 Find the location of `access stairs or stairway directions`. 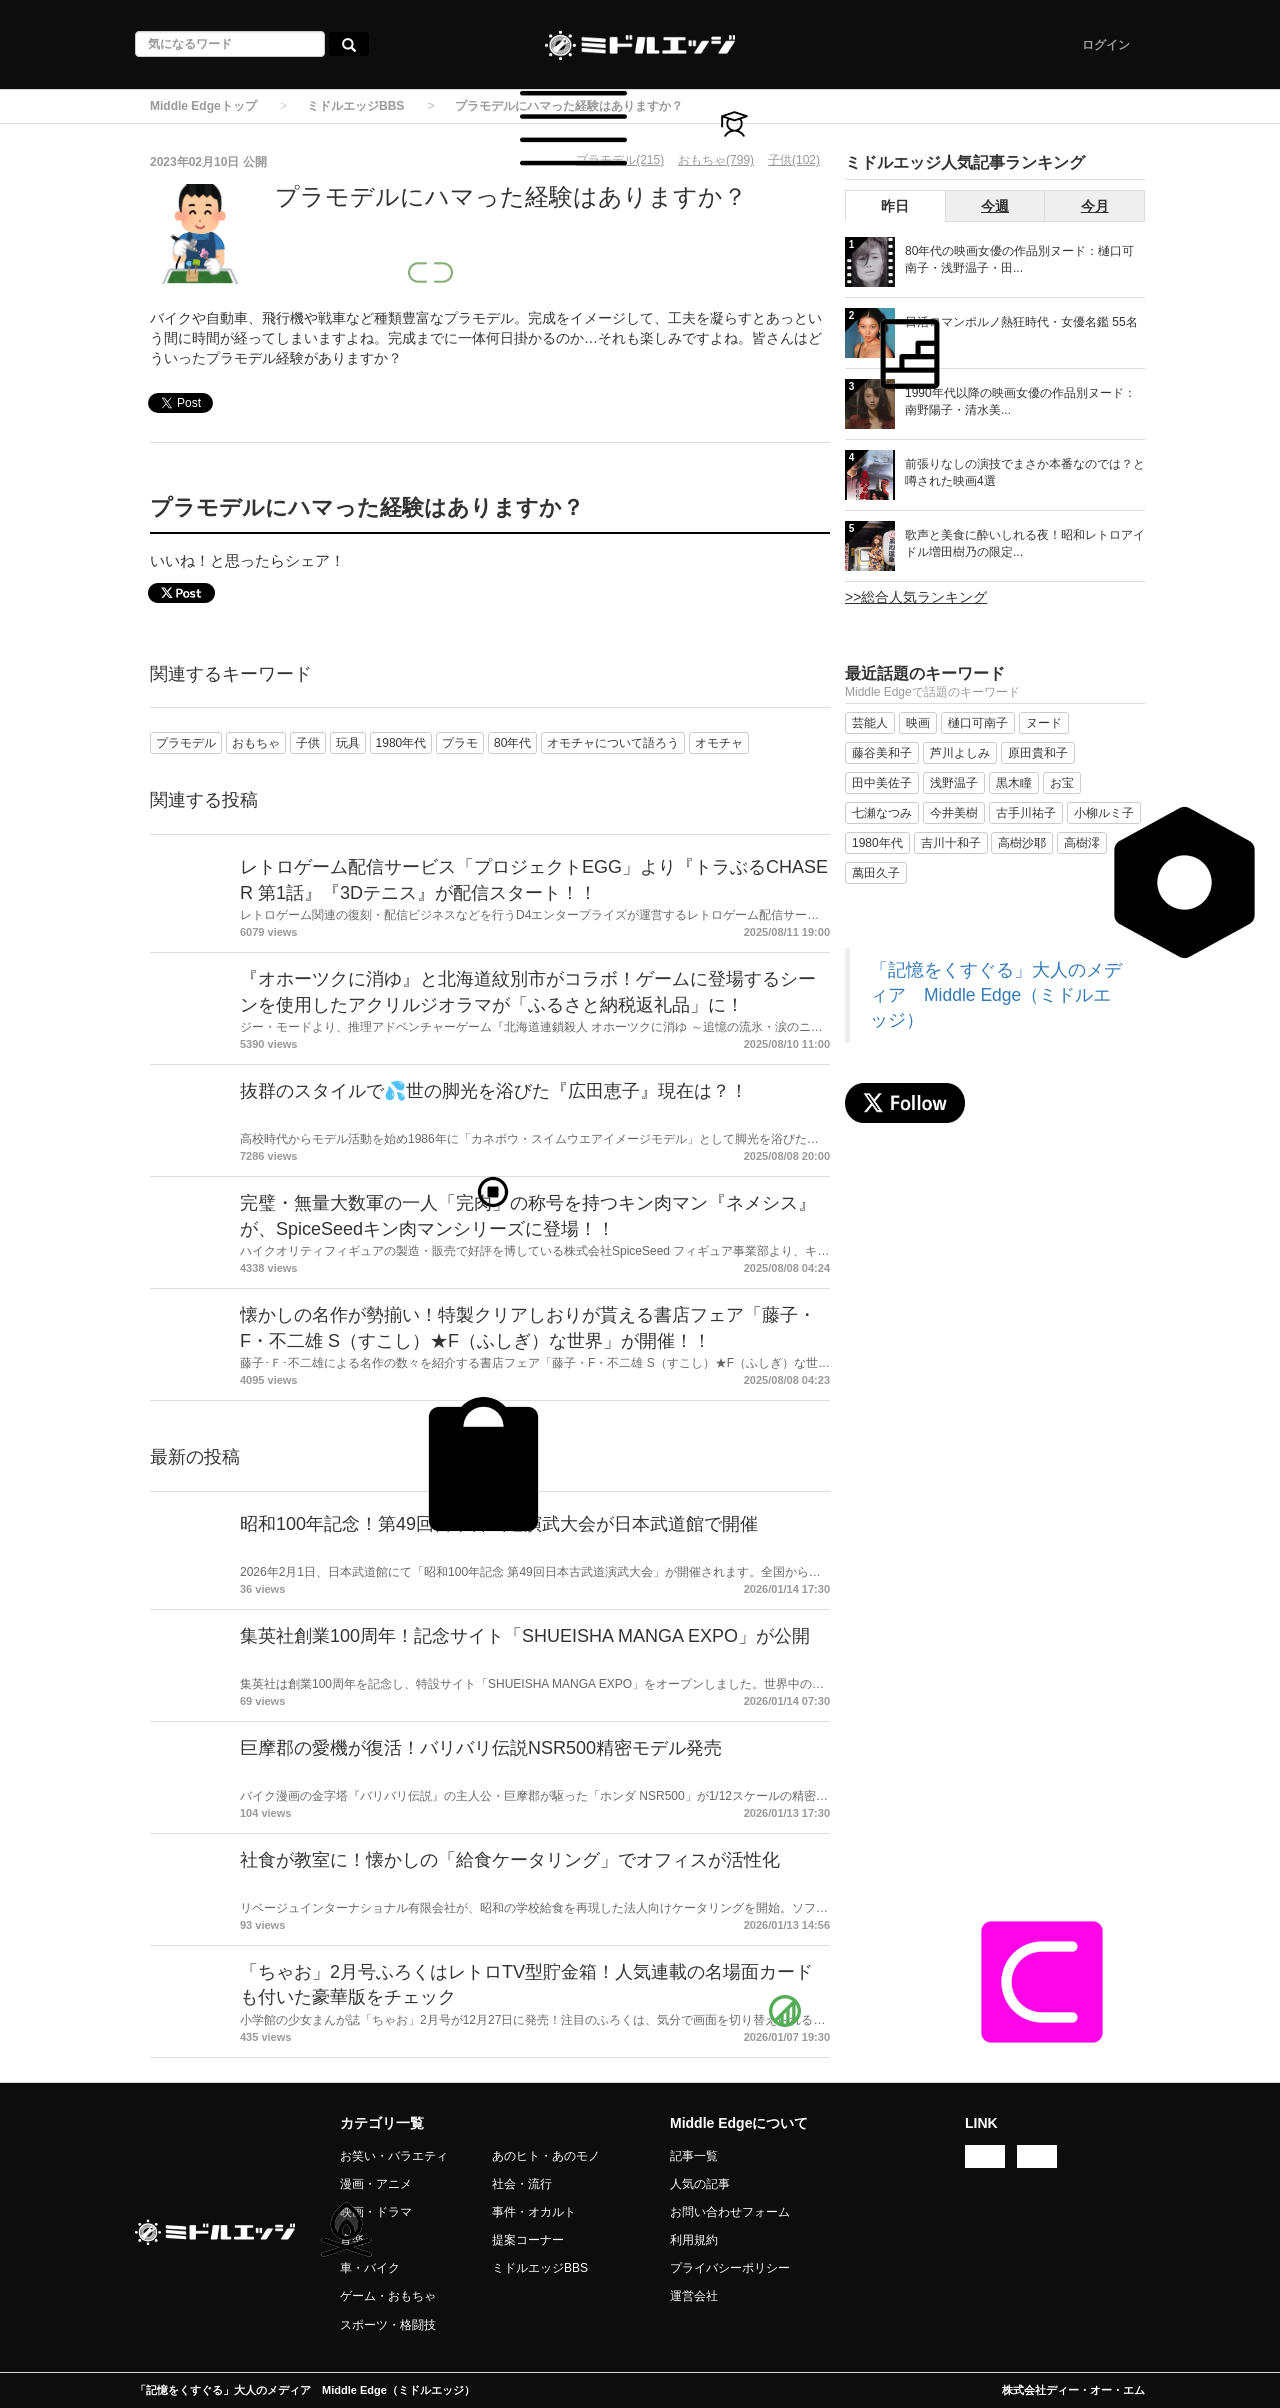

access stairs or stairway directions is located at coordinates (910, 354).